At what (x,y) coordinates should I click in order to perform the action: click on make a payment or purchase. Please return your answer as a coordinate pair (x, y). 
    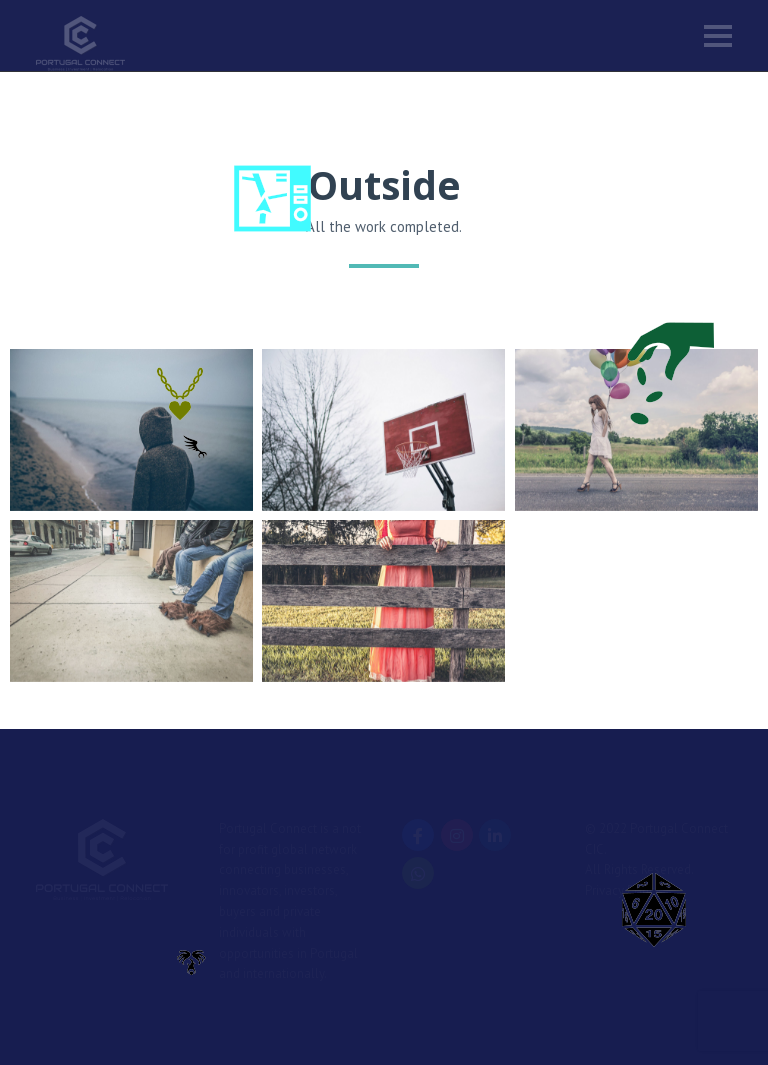
    Looking at the image, I should click on (660, 374).